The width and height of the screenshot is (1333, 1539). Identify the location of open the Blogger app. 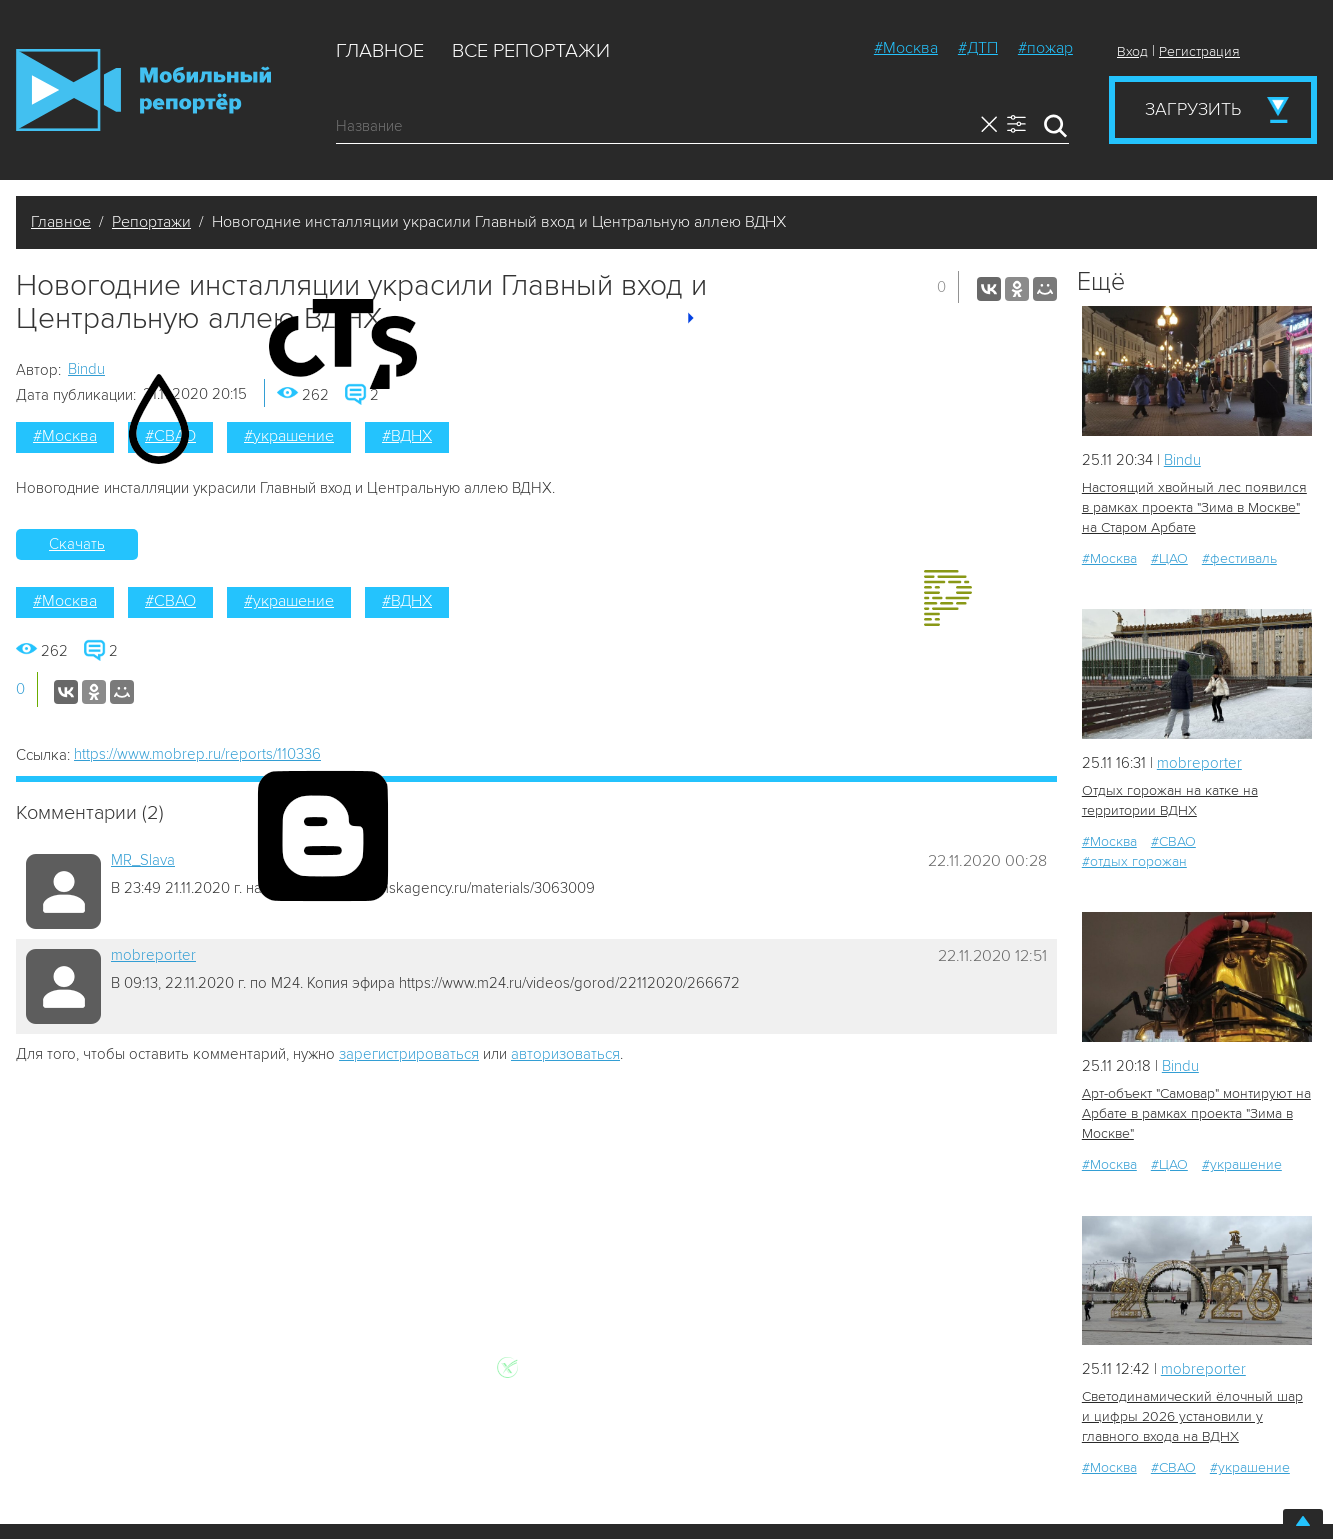
(323, 836).